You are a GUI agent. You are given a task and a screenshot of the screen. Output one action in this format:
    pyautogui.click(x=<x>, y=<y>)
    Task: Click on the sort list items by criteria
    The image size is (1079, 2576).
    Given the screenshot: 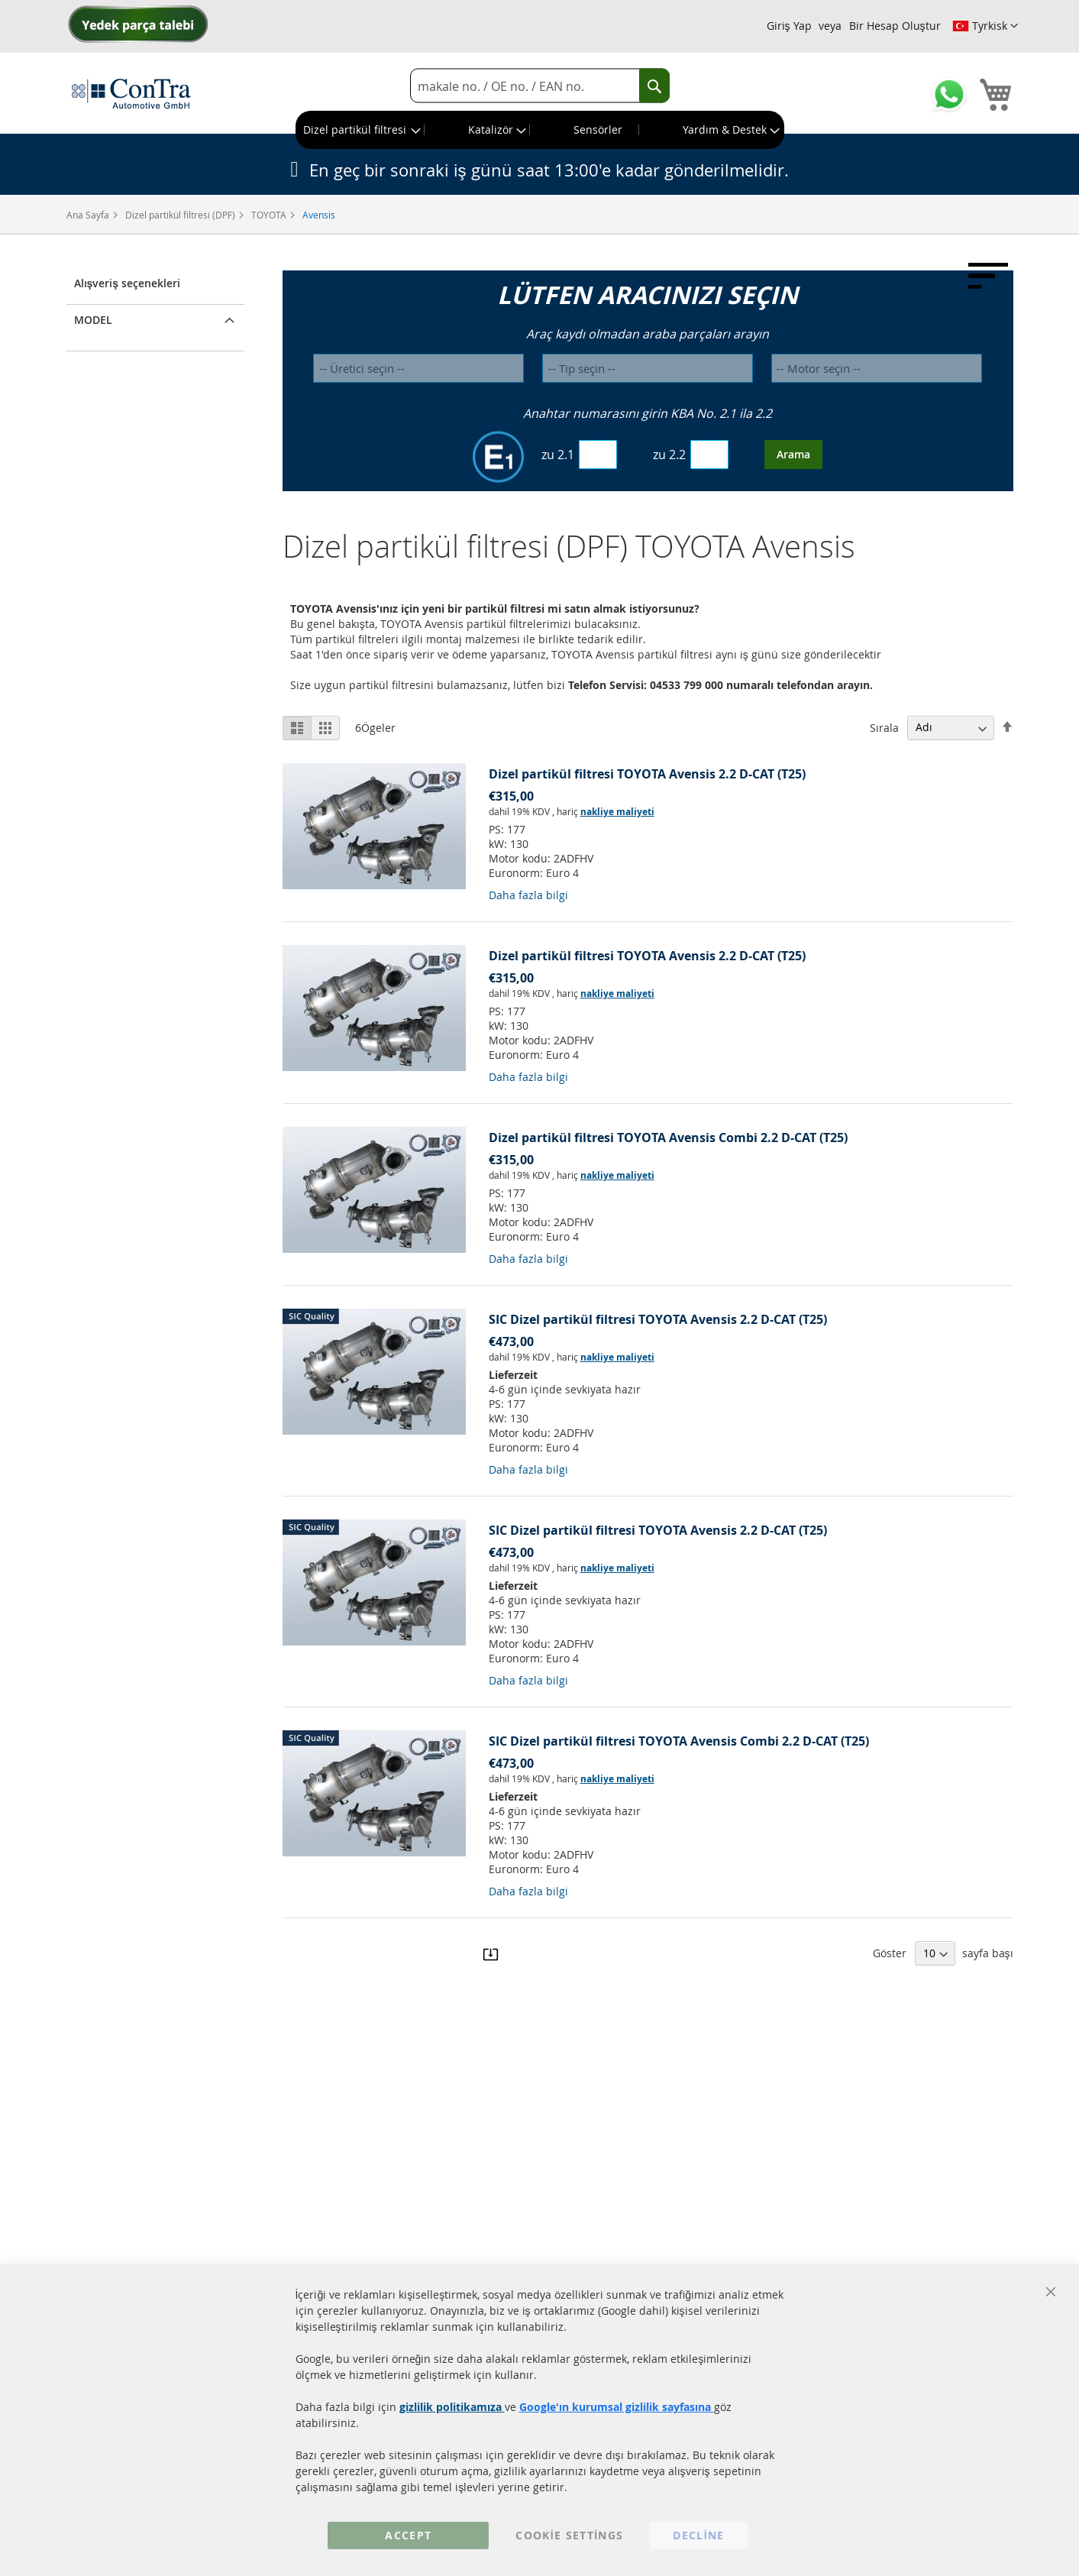 What is the action you would take?
    pyautogui.click(x=988, y=276)
    